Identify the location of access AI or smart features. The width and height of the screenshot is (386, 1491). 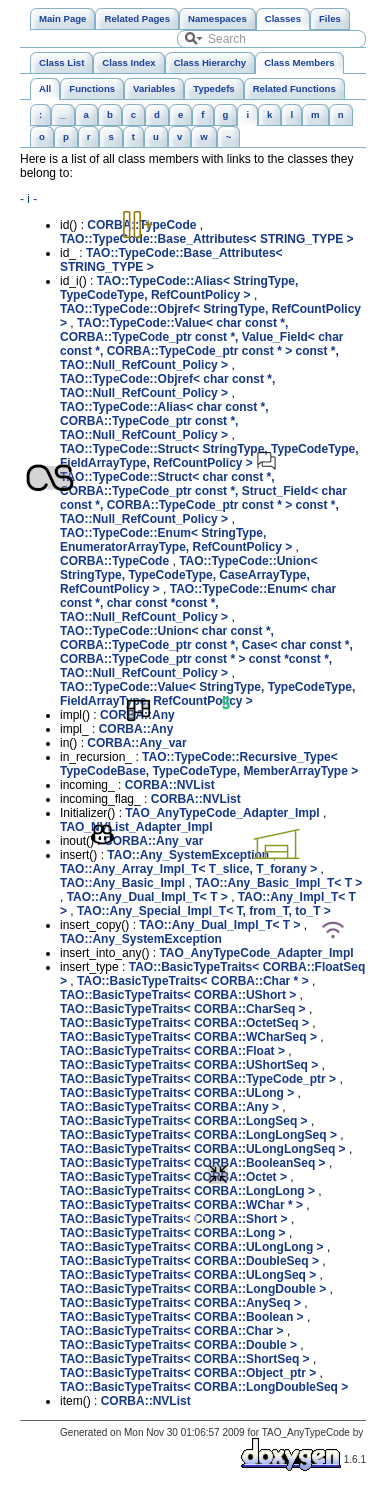
(196, 1220).